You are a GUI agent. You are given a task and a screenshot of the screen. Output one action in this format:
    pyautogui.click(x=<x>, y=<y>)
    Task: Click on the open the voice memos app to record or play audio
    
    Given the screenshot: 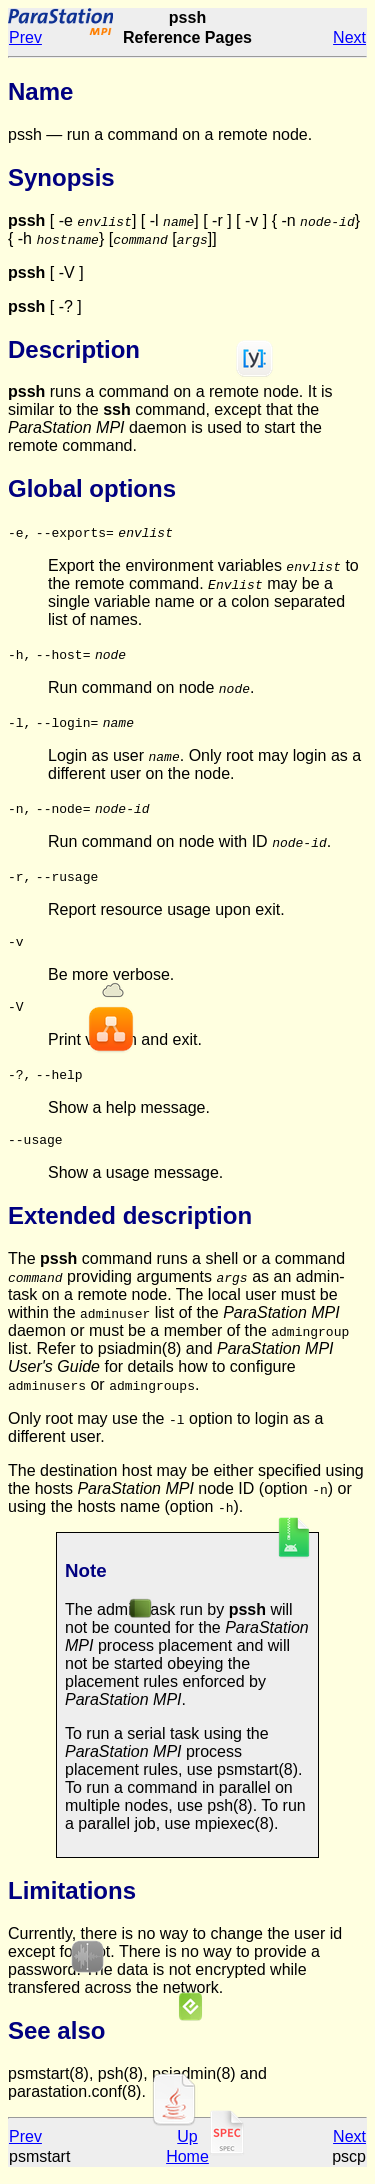 What is the action you would take?
    pyautogui.click(x=87, y=1956)
    